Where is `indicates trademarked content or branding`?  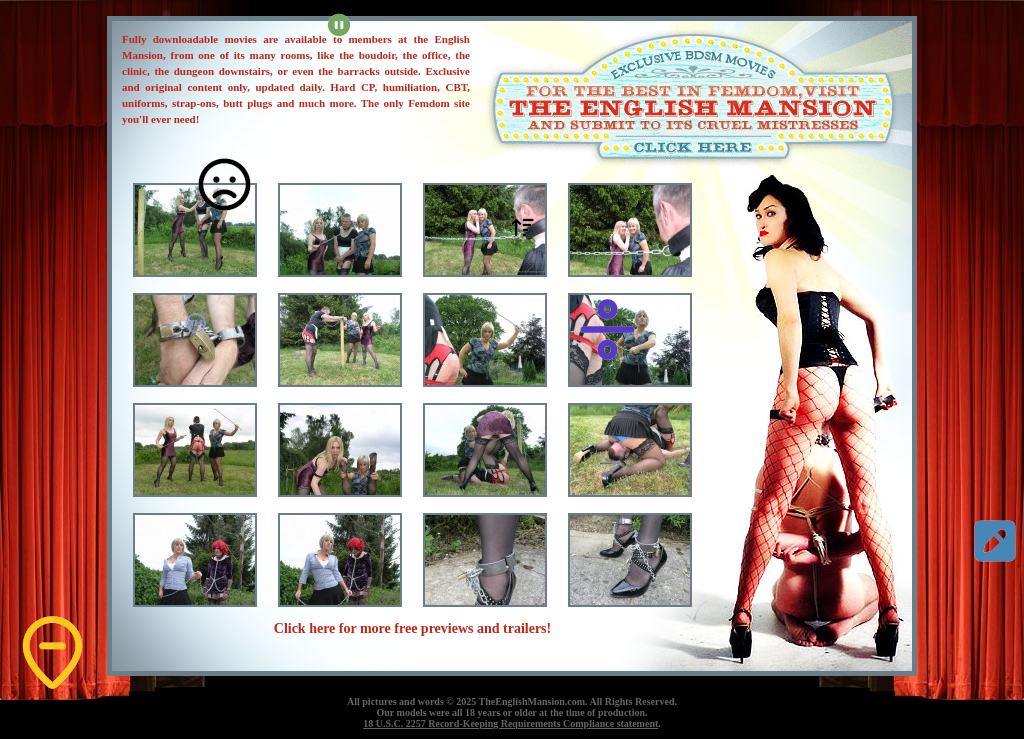 indicates trademarked content or branding is located at coordinates (196, 323).